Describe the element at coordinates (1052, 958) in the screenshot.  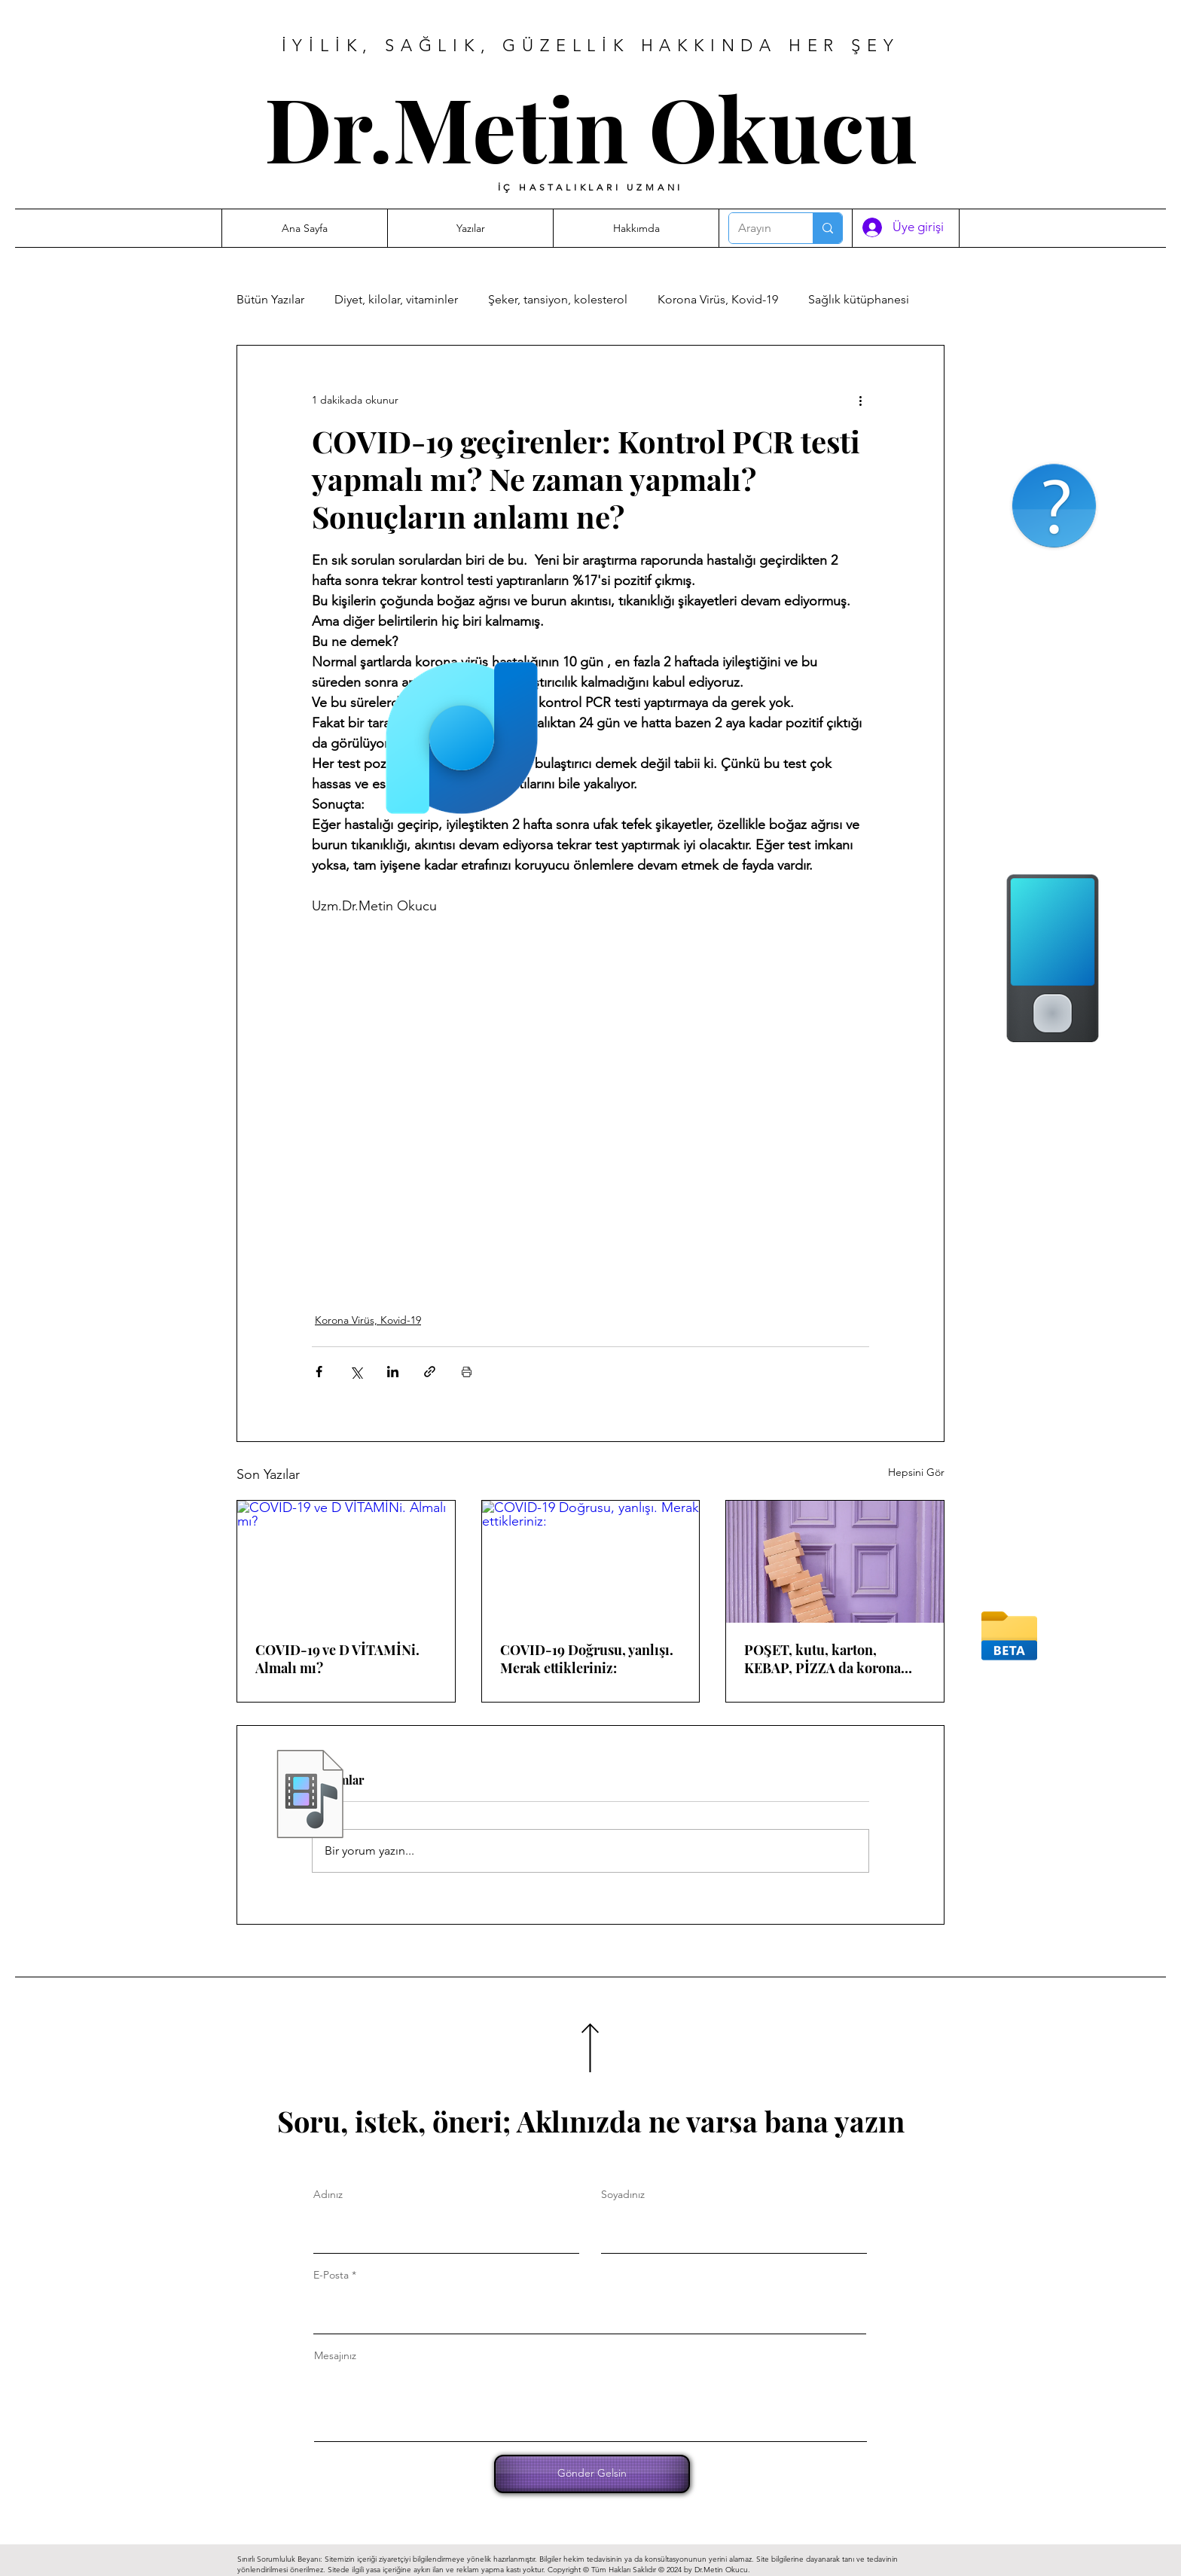
I see `access portable media player settings` at that location.